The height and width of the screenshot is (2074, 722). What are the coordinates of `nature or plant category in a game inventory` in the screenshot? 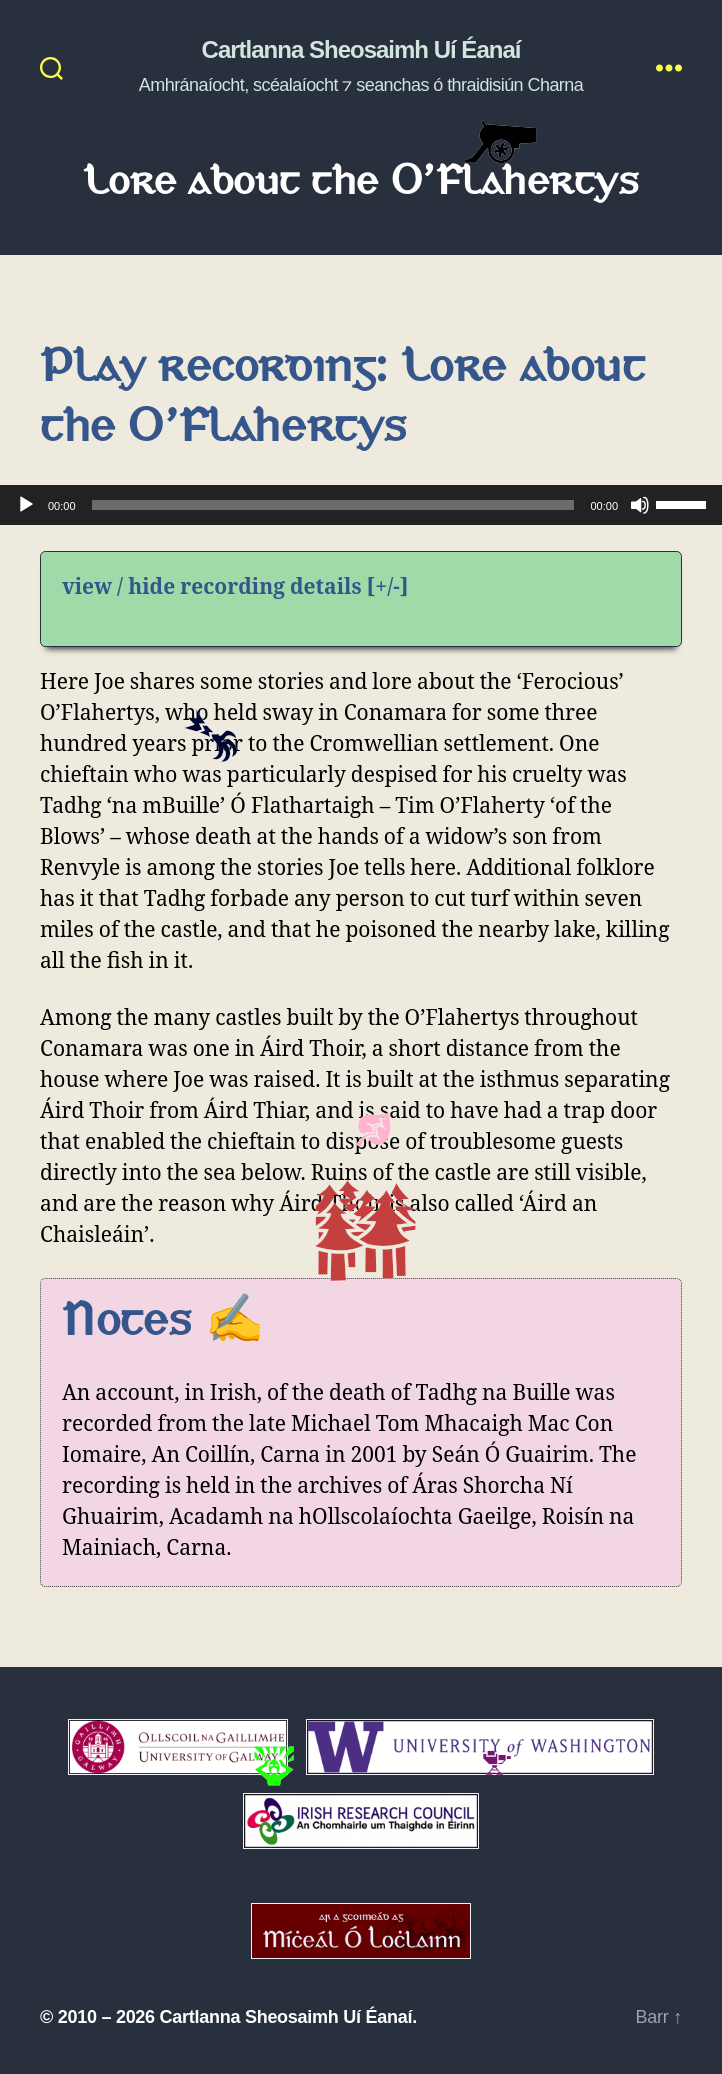 It's located at (373, 1129).